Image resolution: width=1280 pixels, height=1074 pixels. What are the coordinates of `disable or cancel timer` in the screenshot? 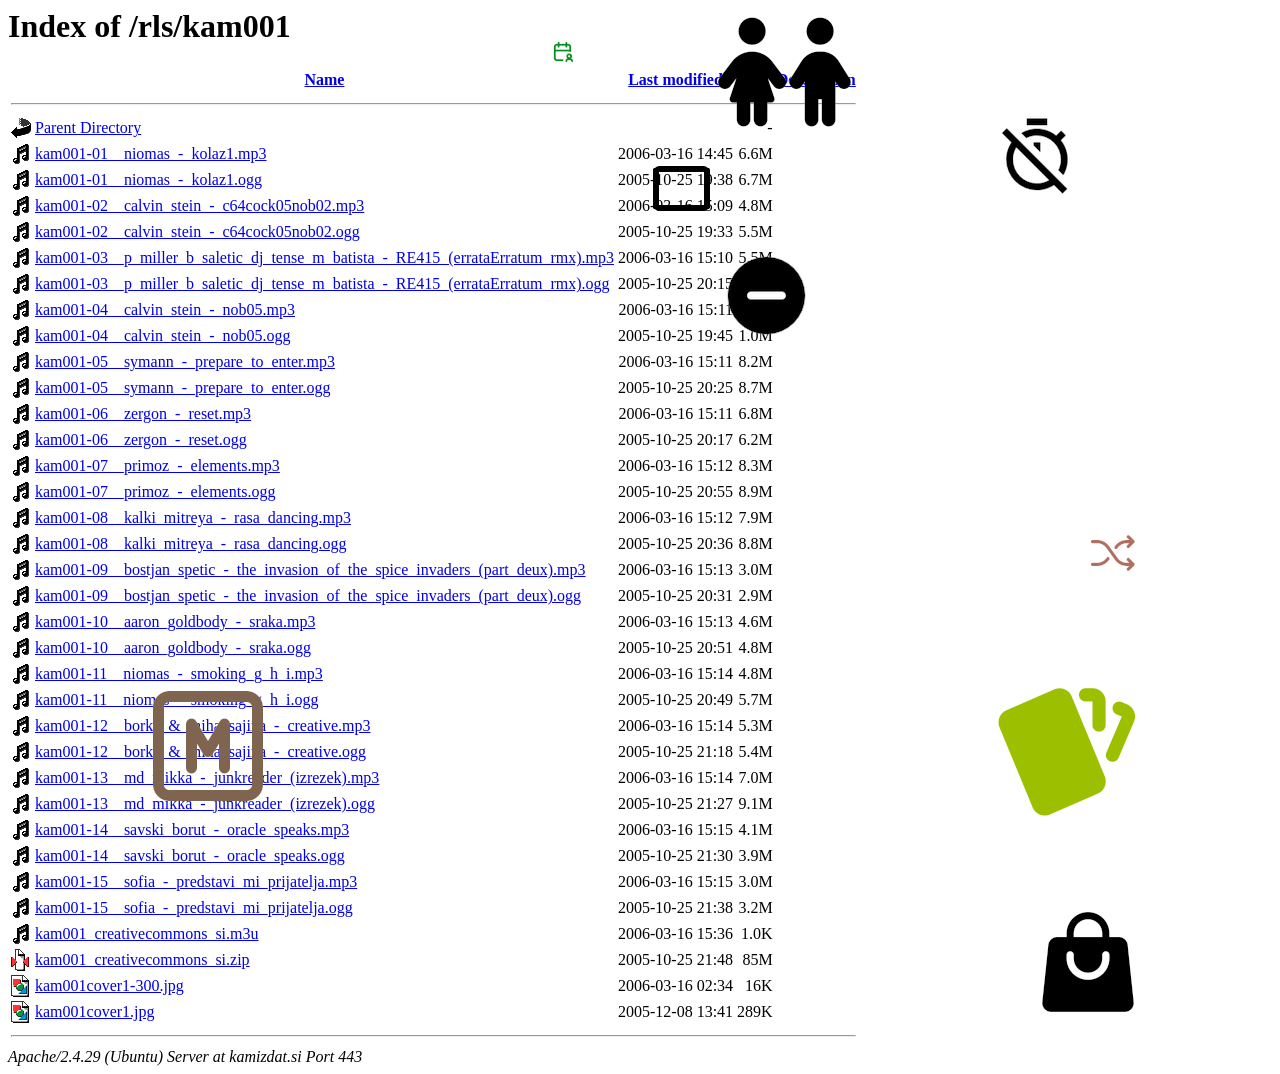 It's located at (1037, 156).